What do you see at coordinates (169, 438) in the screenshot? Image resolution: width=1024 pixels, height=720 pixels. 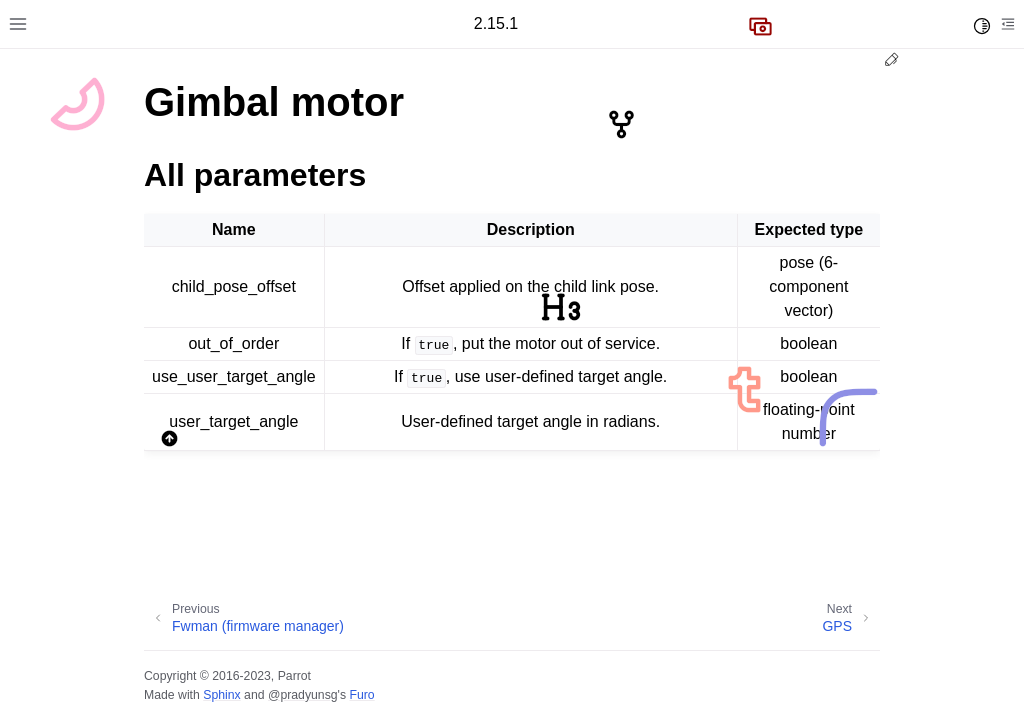 I see `upload a file or content` at bounding box center [169, 438].